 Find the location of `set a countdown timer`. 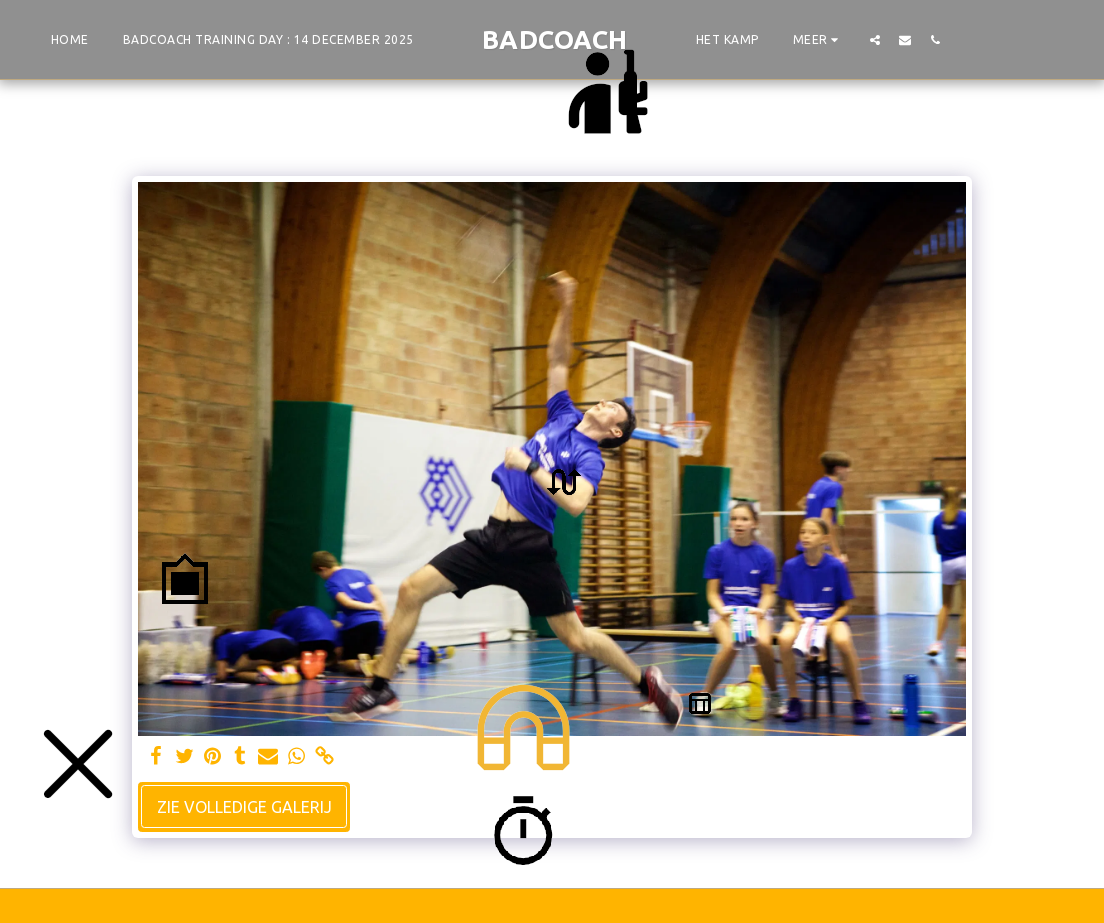

set a countdown timer is located at coordinates (523, 832).